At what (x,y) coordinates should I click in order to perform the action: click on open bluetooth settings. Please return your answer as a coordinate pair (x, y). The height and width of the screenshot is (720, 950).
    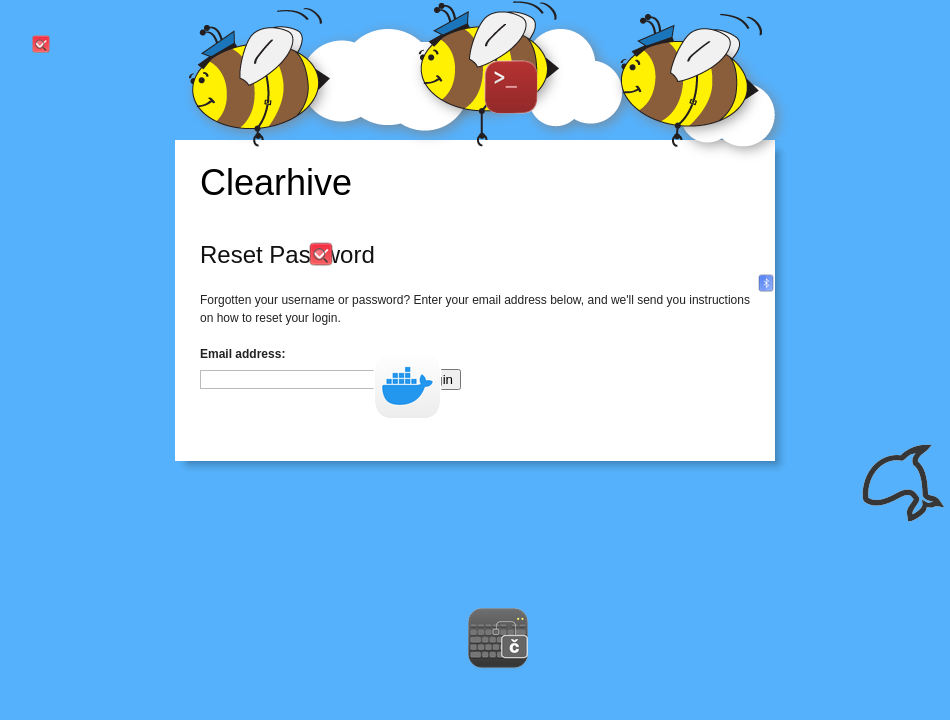
    Looking at the image, I should click on (766, 283).